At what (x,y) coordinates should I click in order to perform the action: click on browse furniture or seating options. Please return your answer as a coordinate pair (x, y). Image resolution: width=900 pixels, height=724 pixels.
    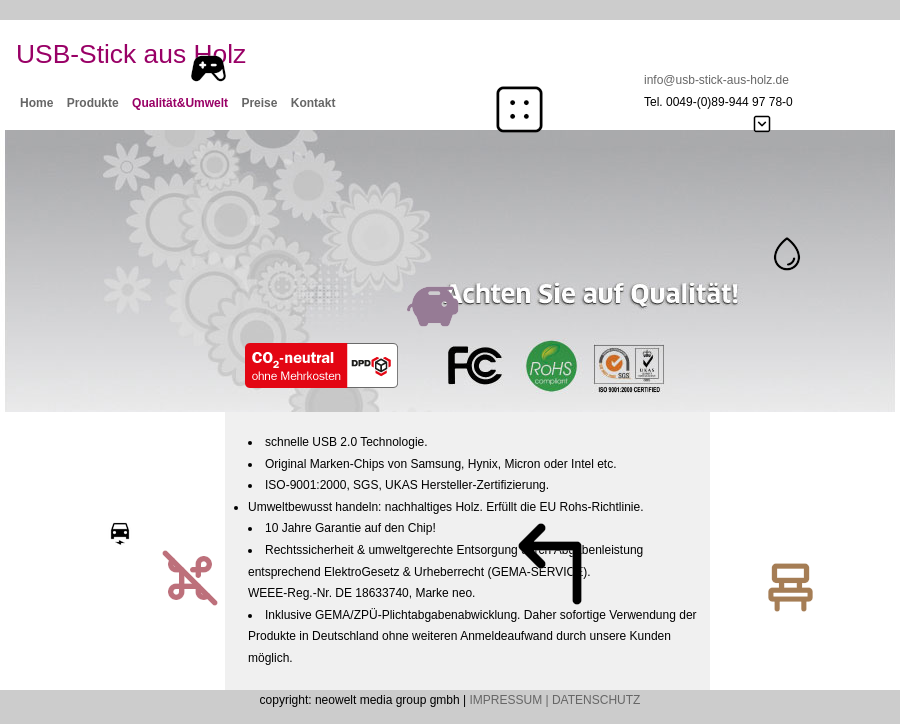
    Looking at the image, I should click on (790, 587).